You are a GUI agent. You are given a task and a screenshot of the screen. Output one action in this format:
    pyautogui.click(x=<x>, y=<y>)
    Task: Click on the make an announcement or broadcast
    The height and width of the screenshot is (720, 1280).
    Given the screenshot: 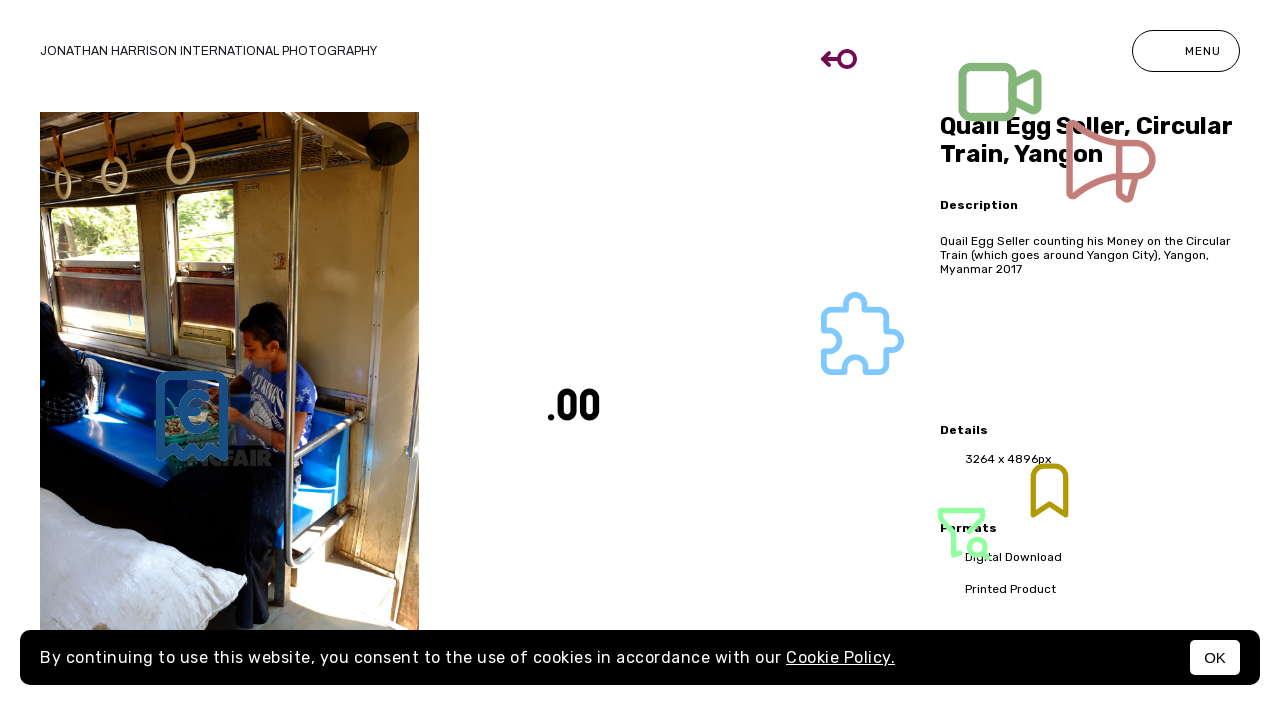 What is the action you would take?
    pyautogui.click(x=1106, y=163)
    